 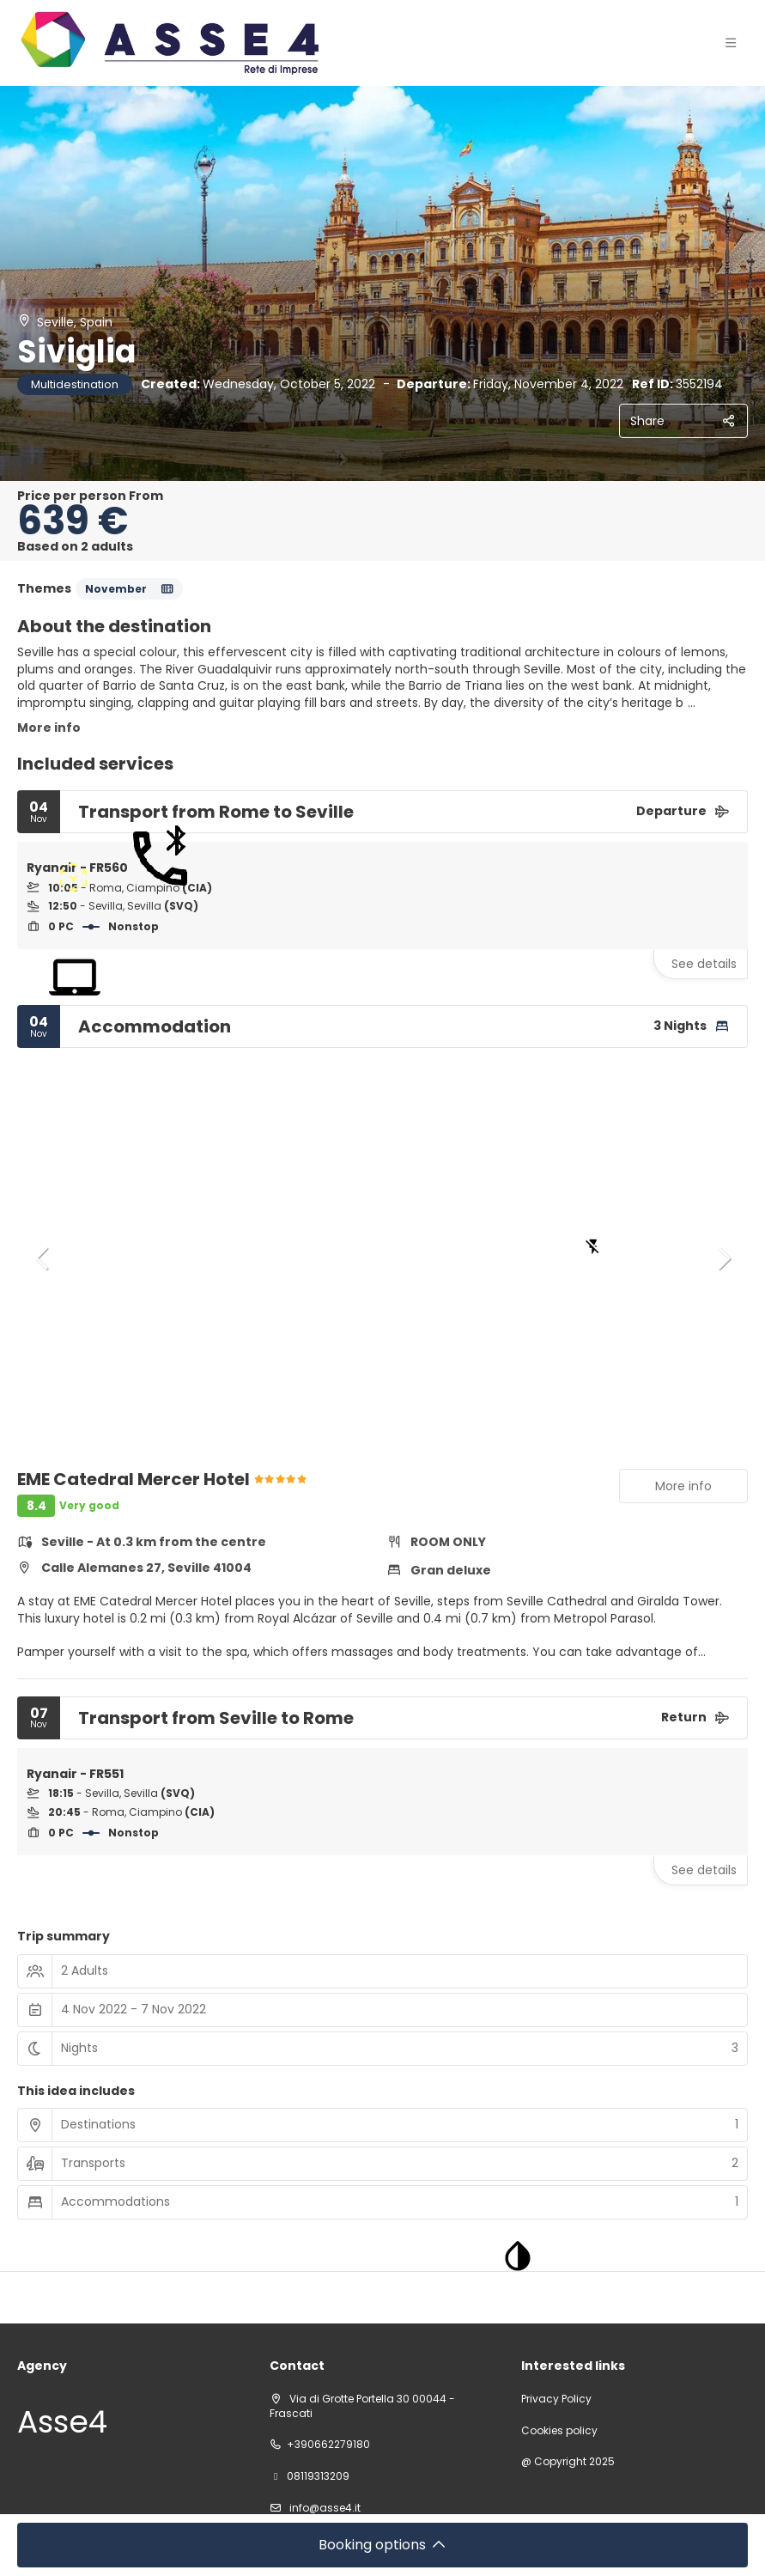 What do you see at coordinates (518, 2256) in the screenshot?
I see `toggle color inversion or contrast settings` at bounding box center [518, 2256].